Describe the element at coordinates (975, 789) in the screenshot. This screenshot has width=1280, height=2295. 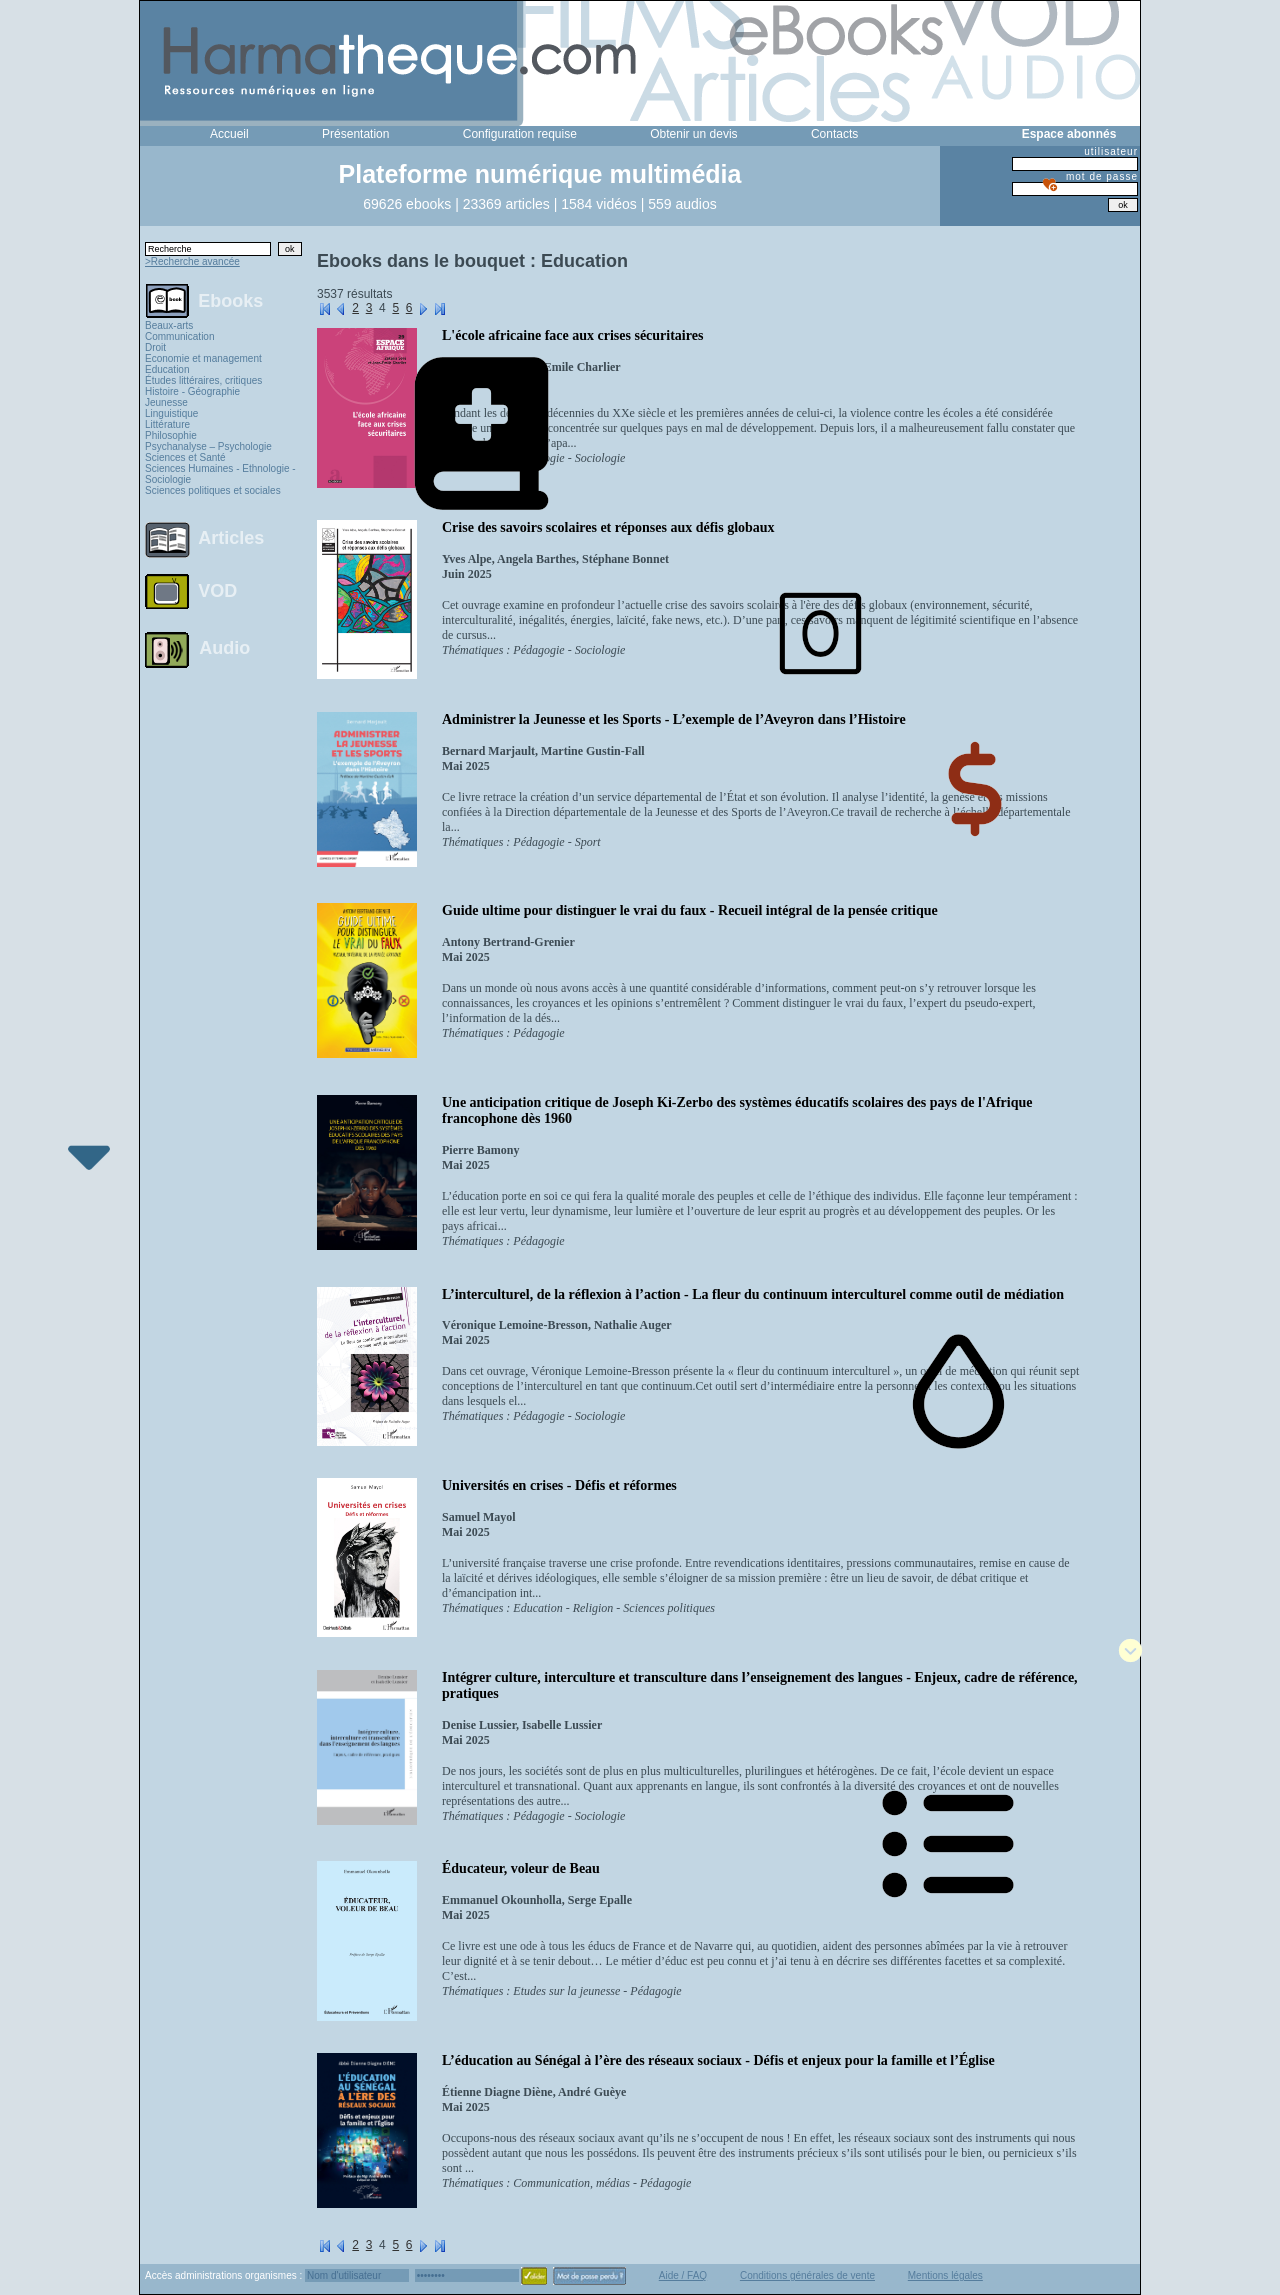
I see `view pricing or payment options` at that location.